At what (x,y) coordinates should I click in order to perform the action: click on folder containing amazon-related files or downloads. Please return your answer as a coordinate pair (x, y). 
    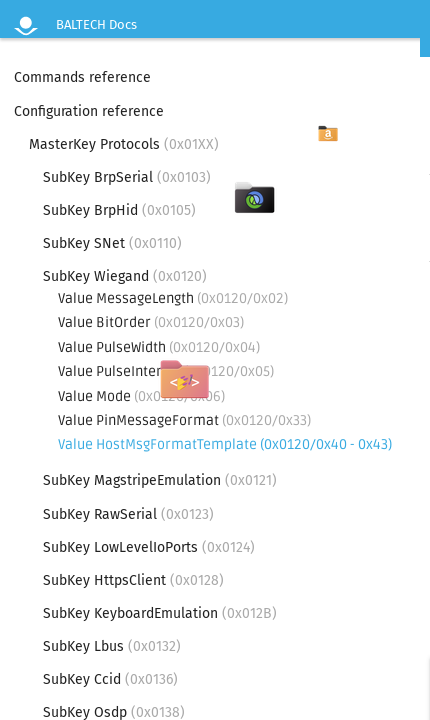
    Looking at the image, I should click on (328, 134).